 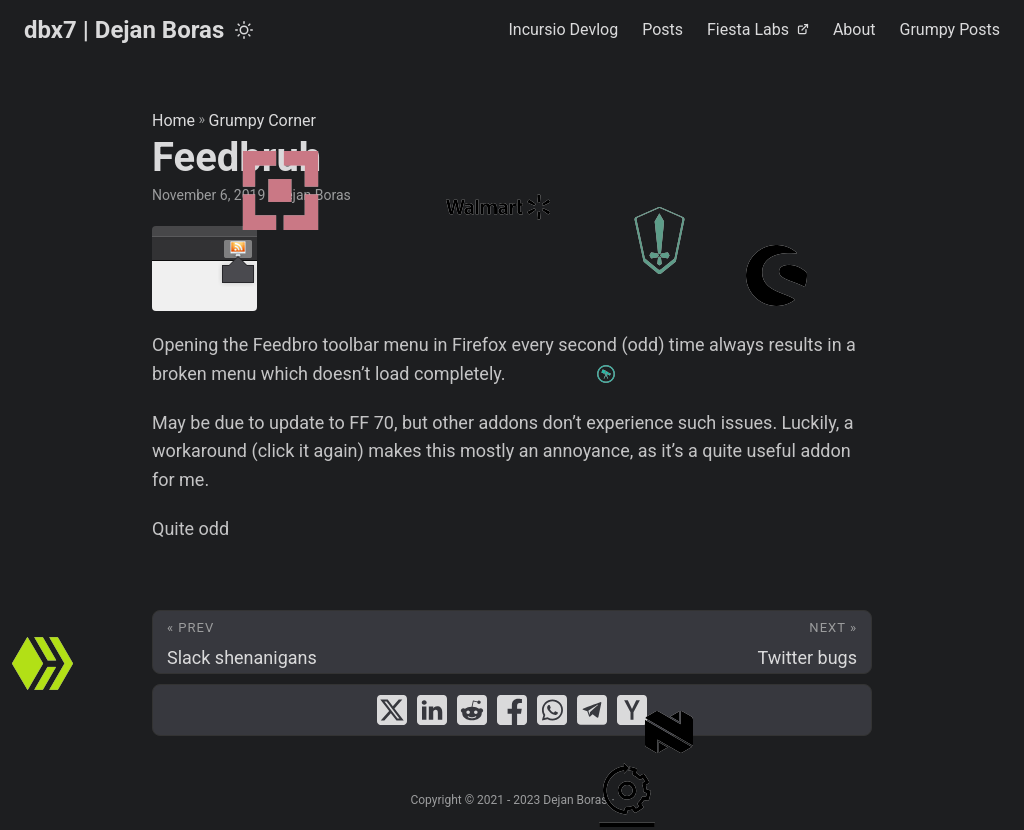 I want to click on open the Walmart app, so click(x=498, y=207).